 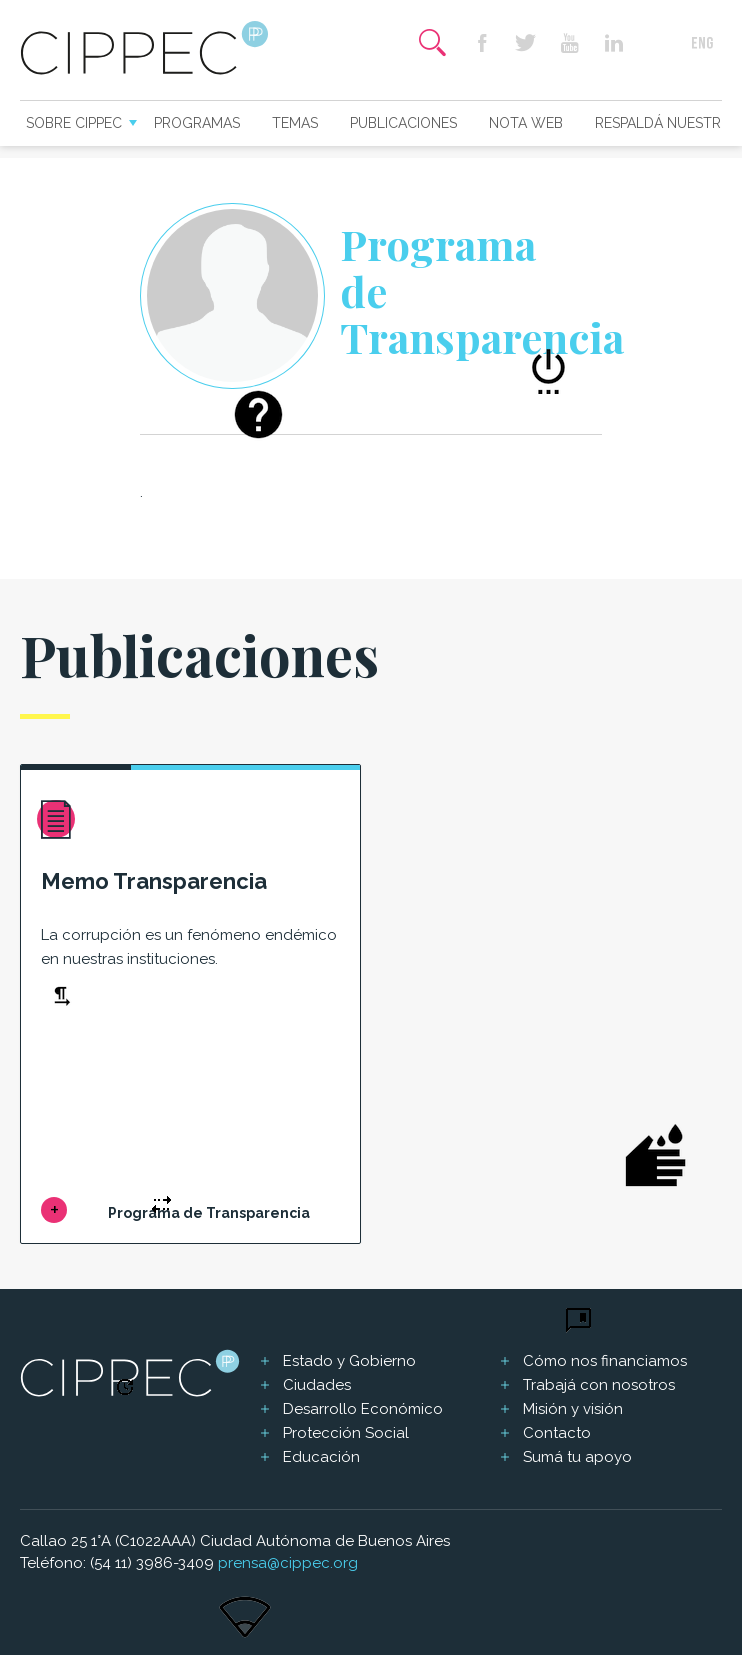 What do you see at coordinates (657, 1155) in the screenshot?
I see `wash your hands` at bounding box center [657, 1155].